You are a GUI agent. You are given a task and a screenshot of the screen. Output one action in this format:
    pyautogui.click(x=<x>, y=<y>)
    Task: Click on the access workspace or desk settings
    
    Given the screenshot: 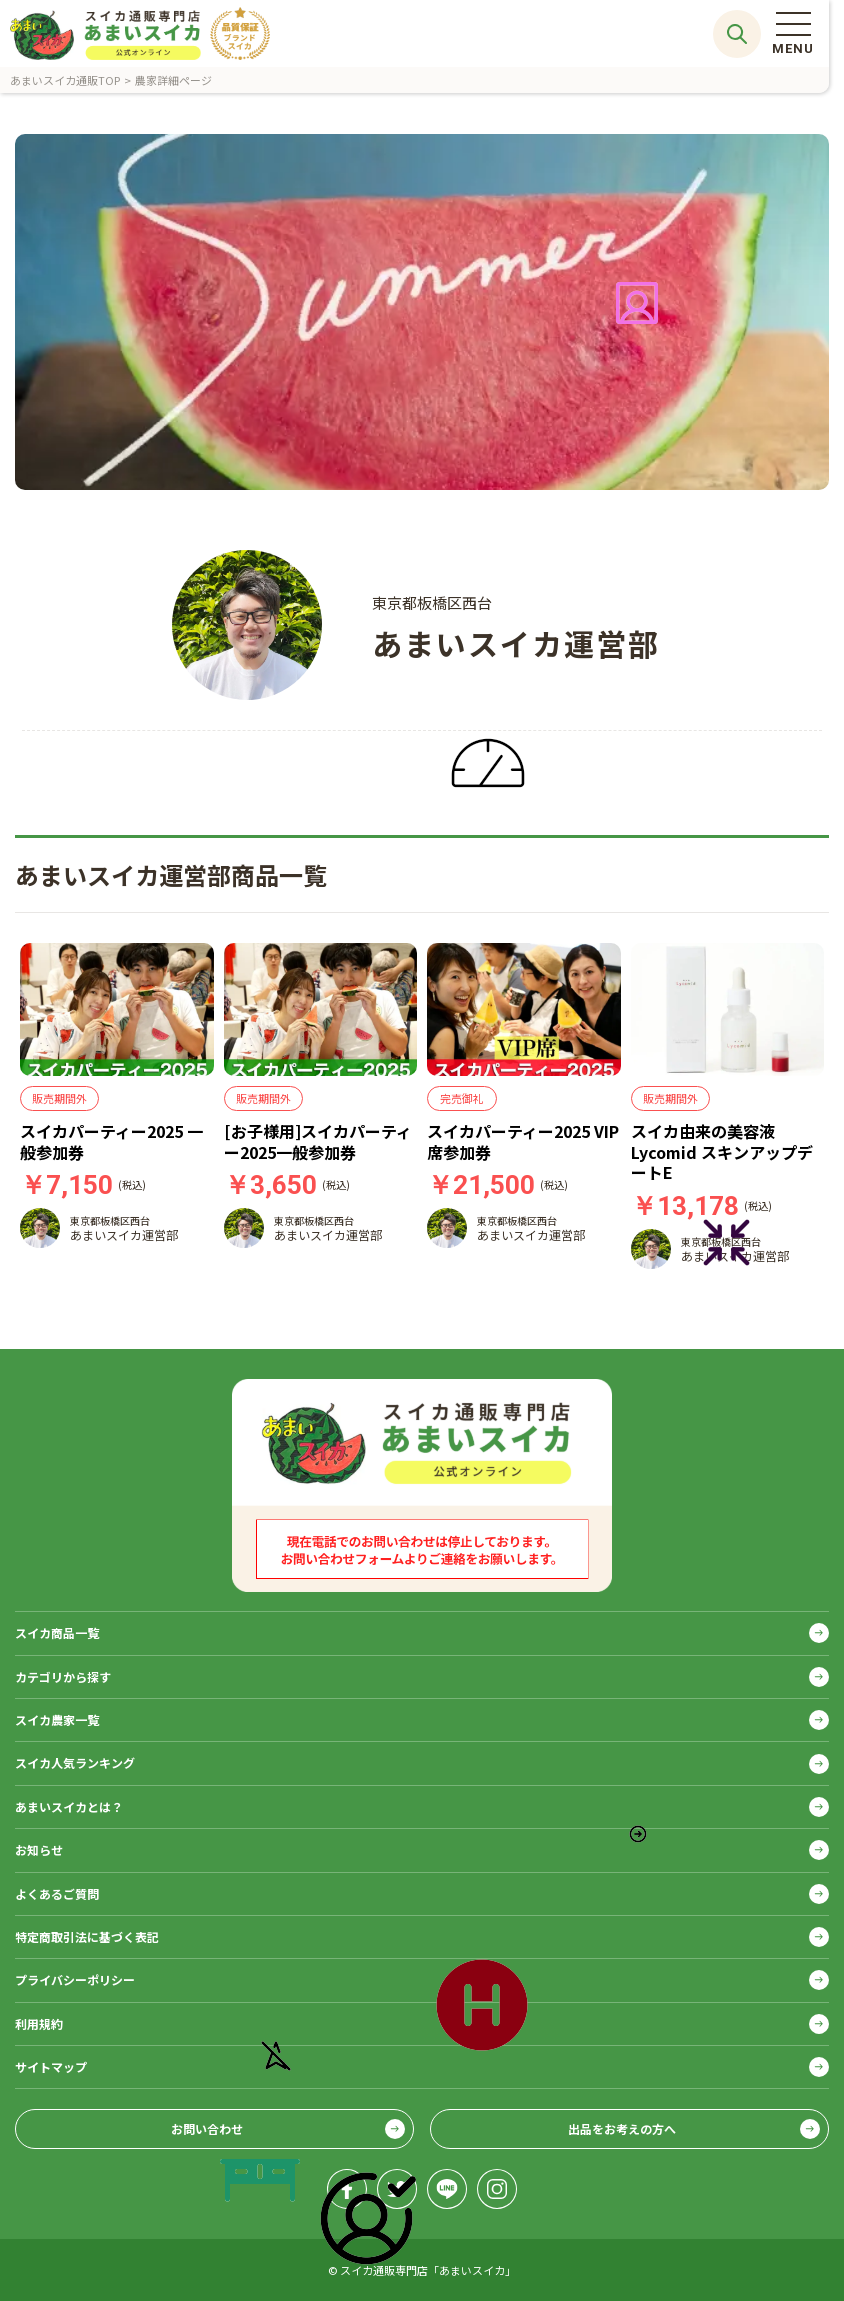 What is the action you would take?
    pyautogui.click(x=260, y=2179)
    